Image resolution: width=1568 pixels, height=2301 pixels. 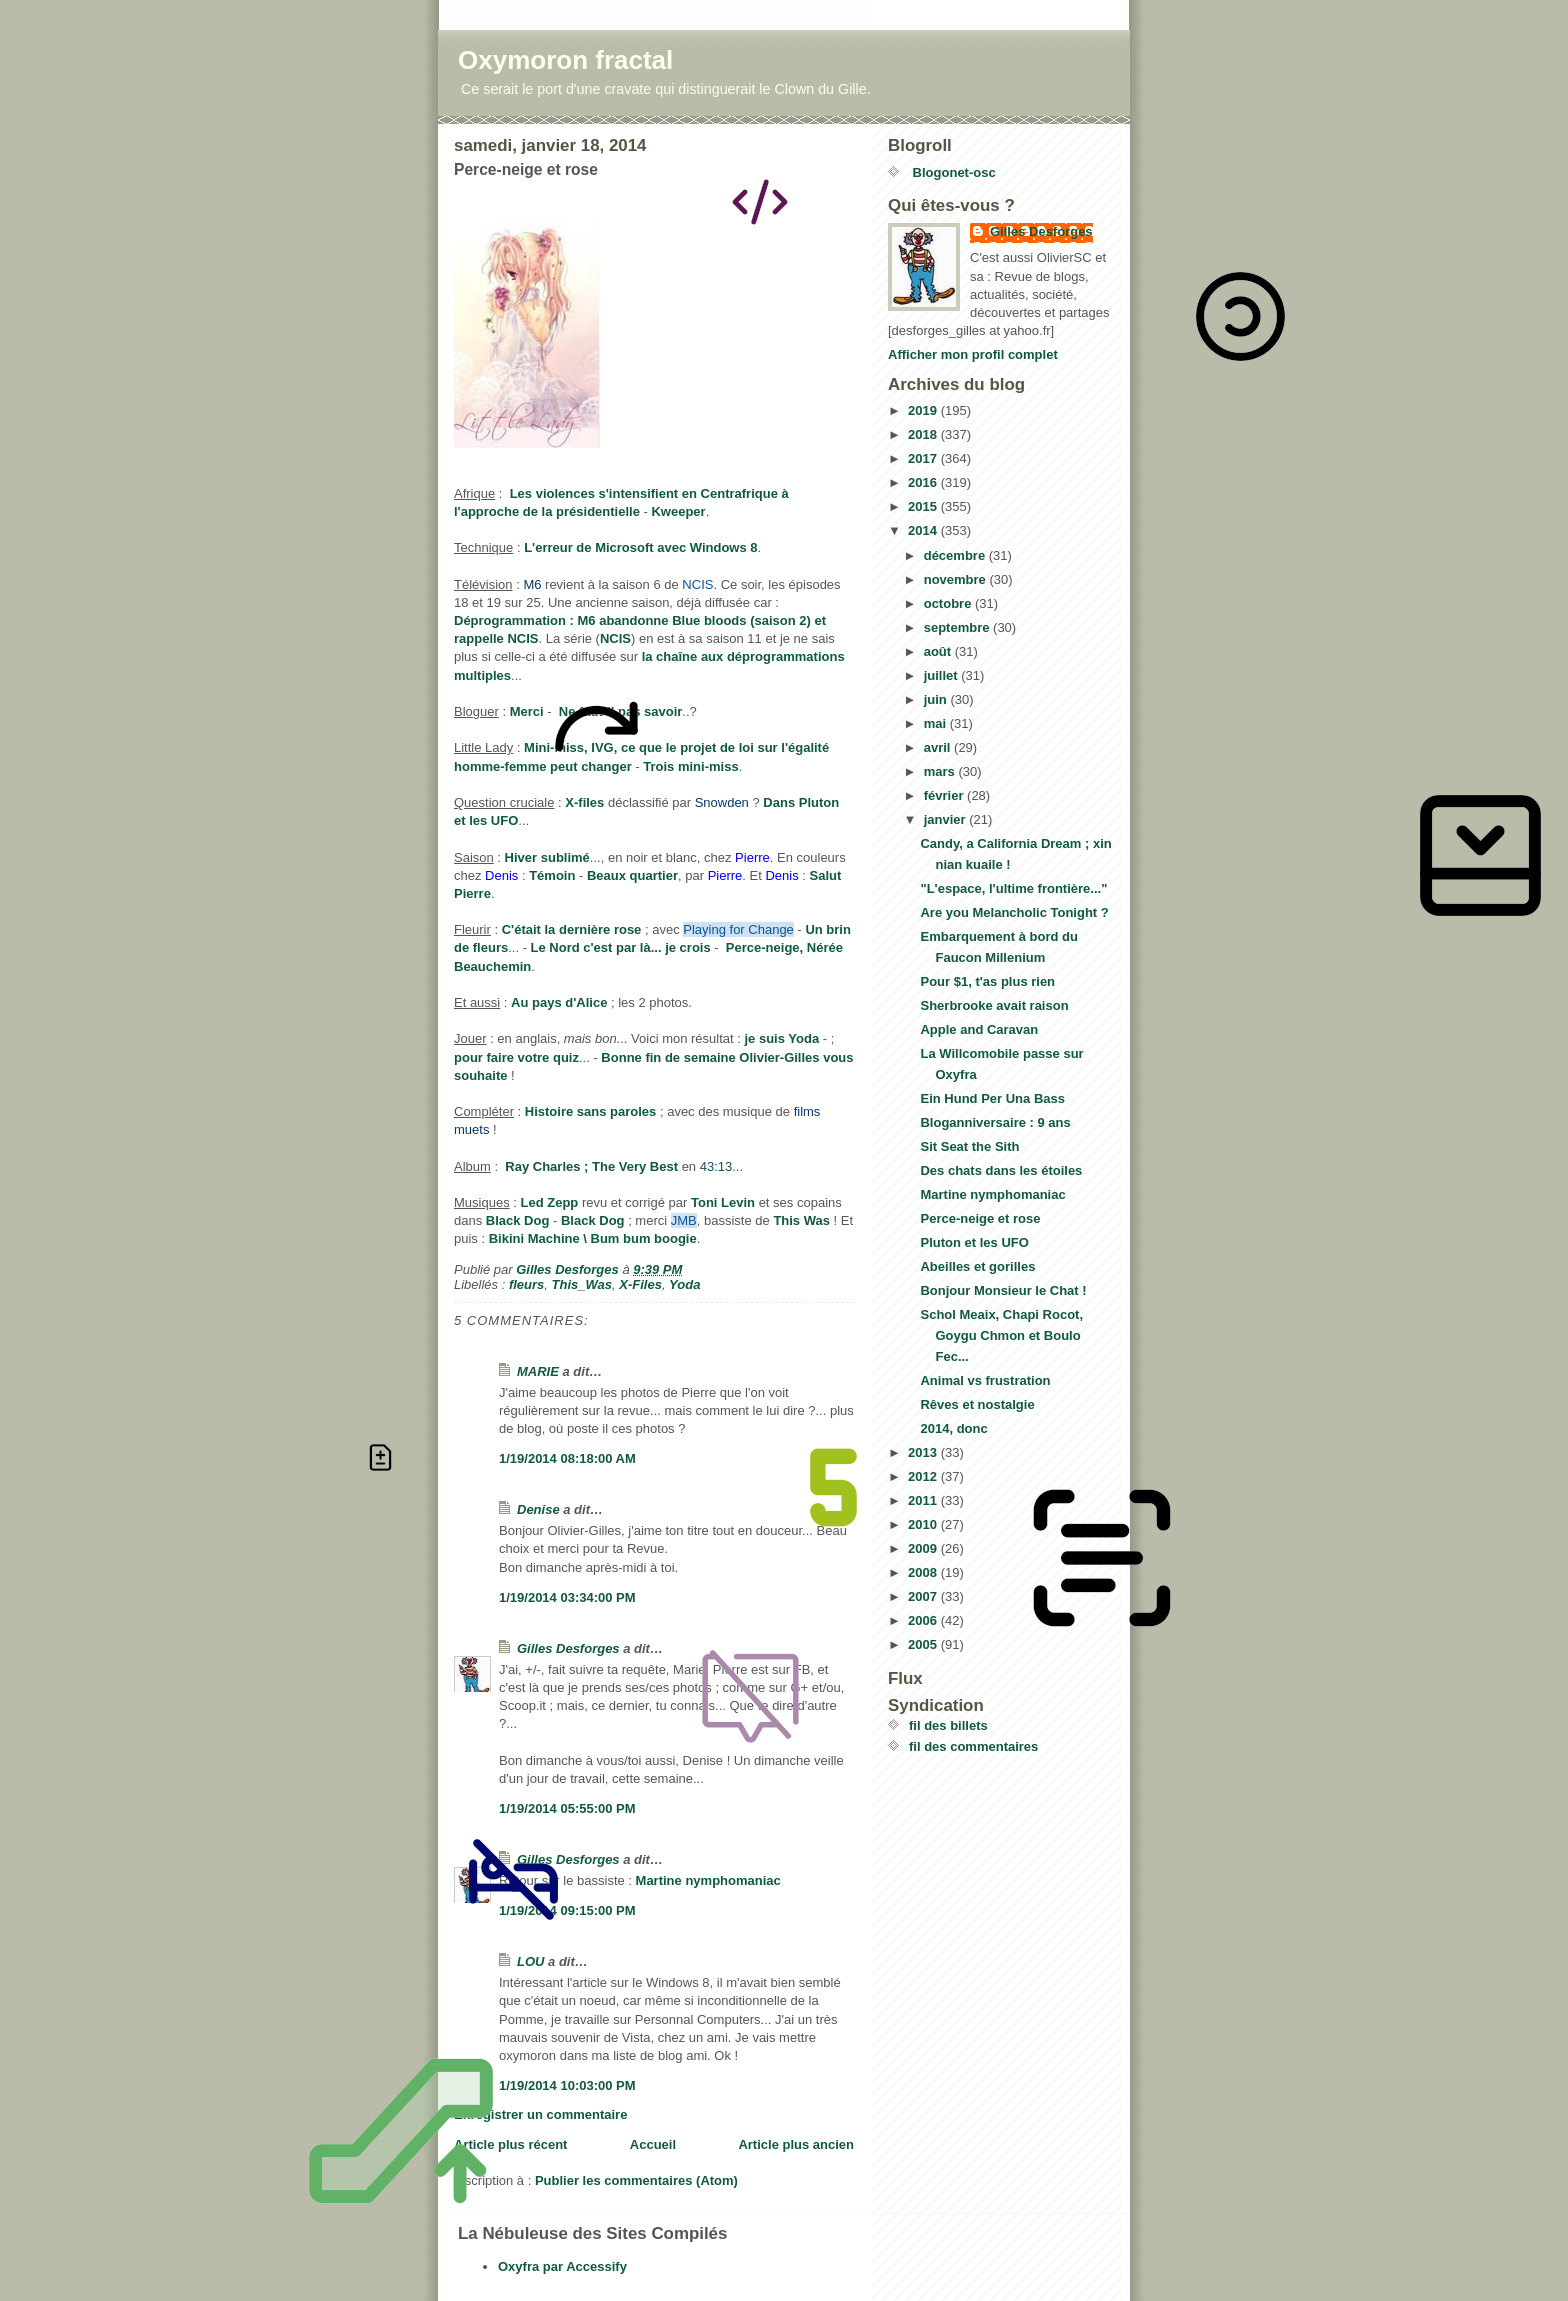 What do you see at coordinates (750, 1694) in the screenshot?
I see `mute or disable chat notifications` at bounding box center [750, 1694].